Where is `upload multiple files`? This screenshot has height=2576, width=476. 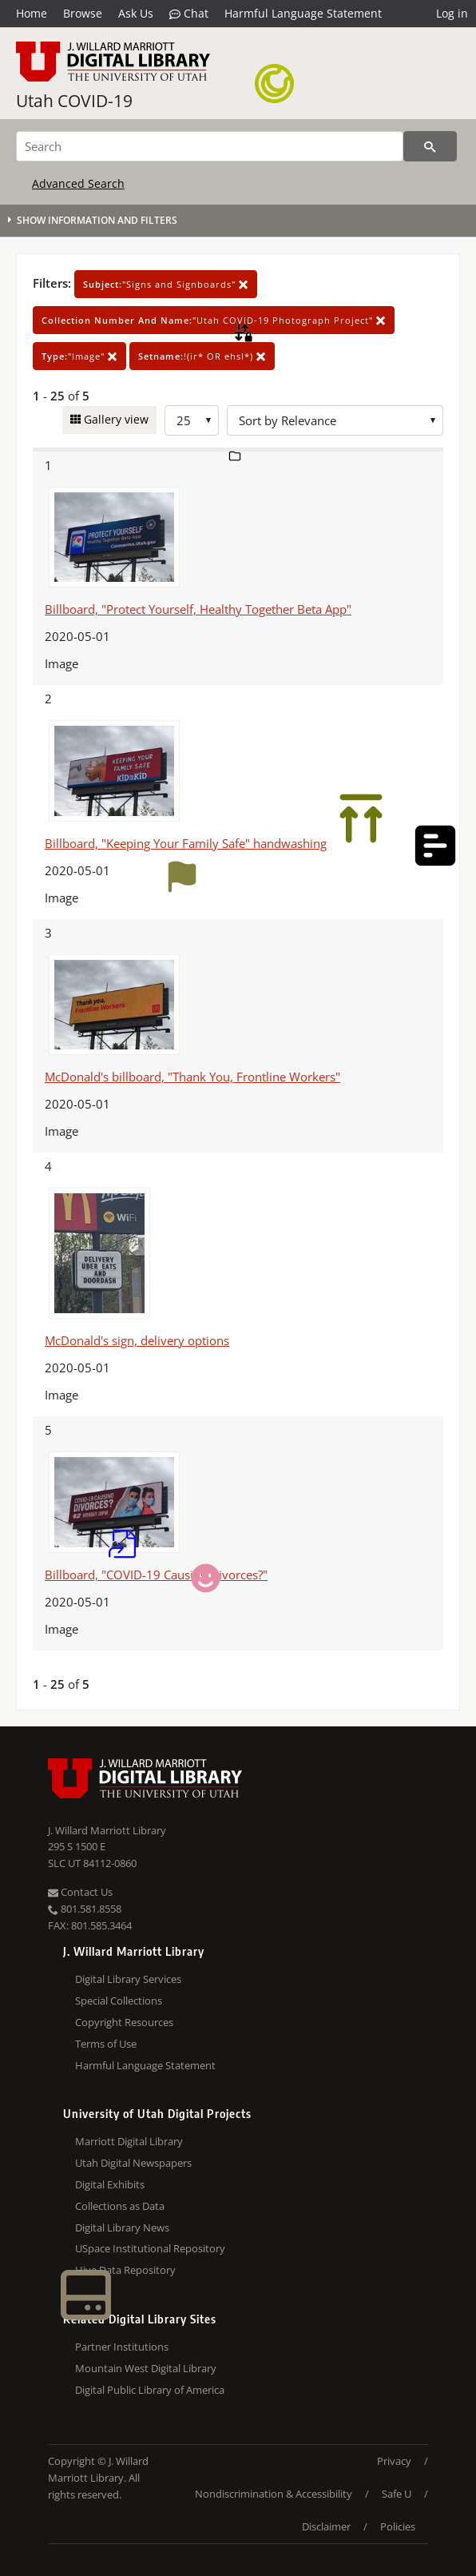 upload multiple files is located at coordinates (361, 818).